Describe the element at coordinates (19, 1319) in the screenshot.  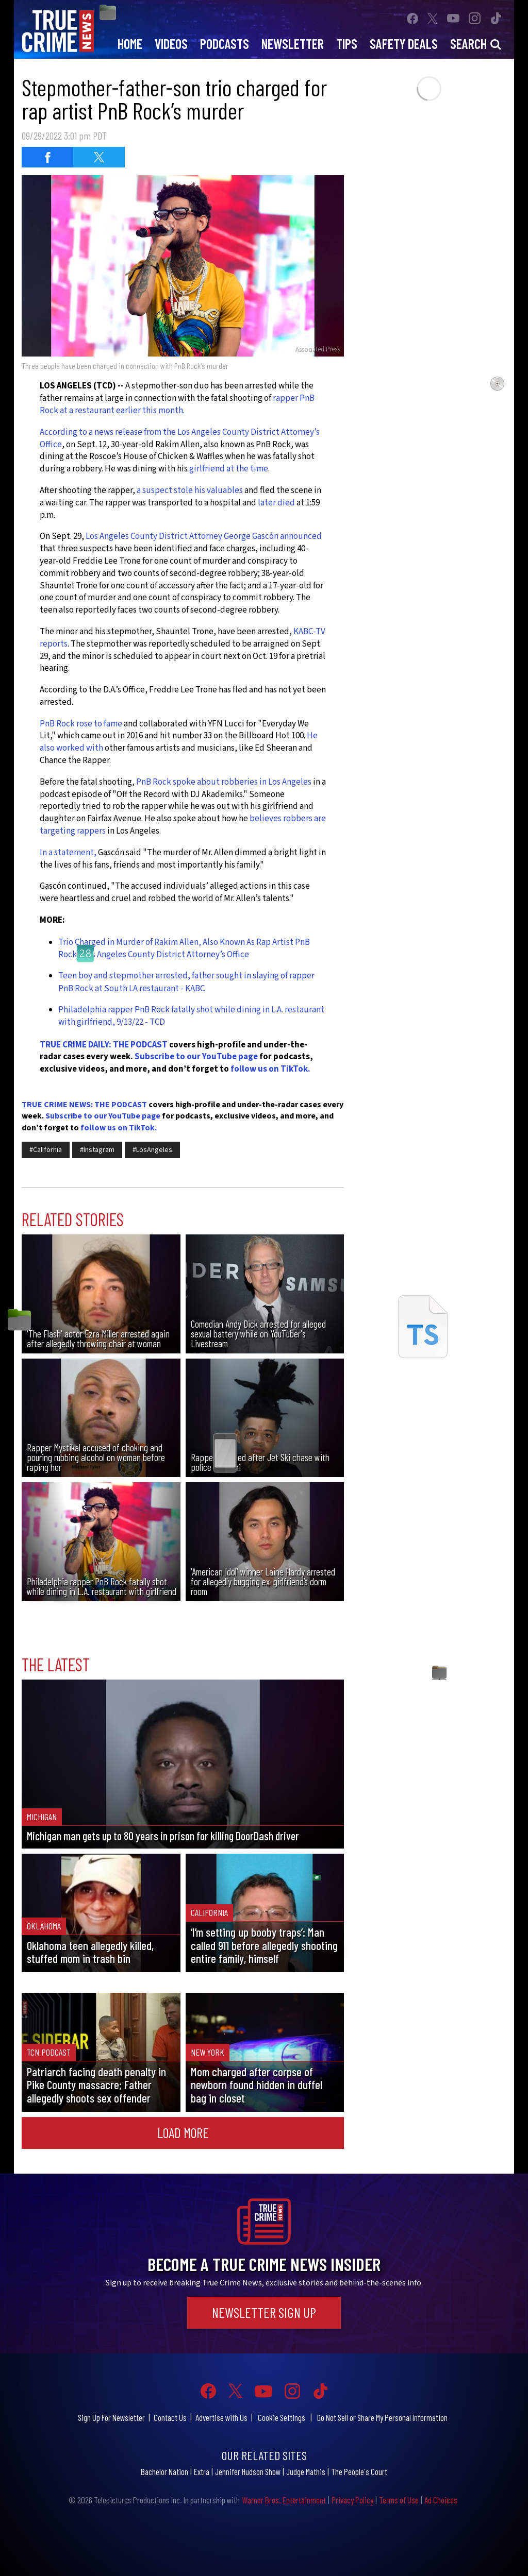
I see `open folder containing files` at that location.